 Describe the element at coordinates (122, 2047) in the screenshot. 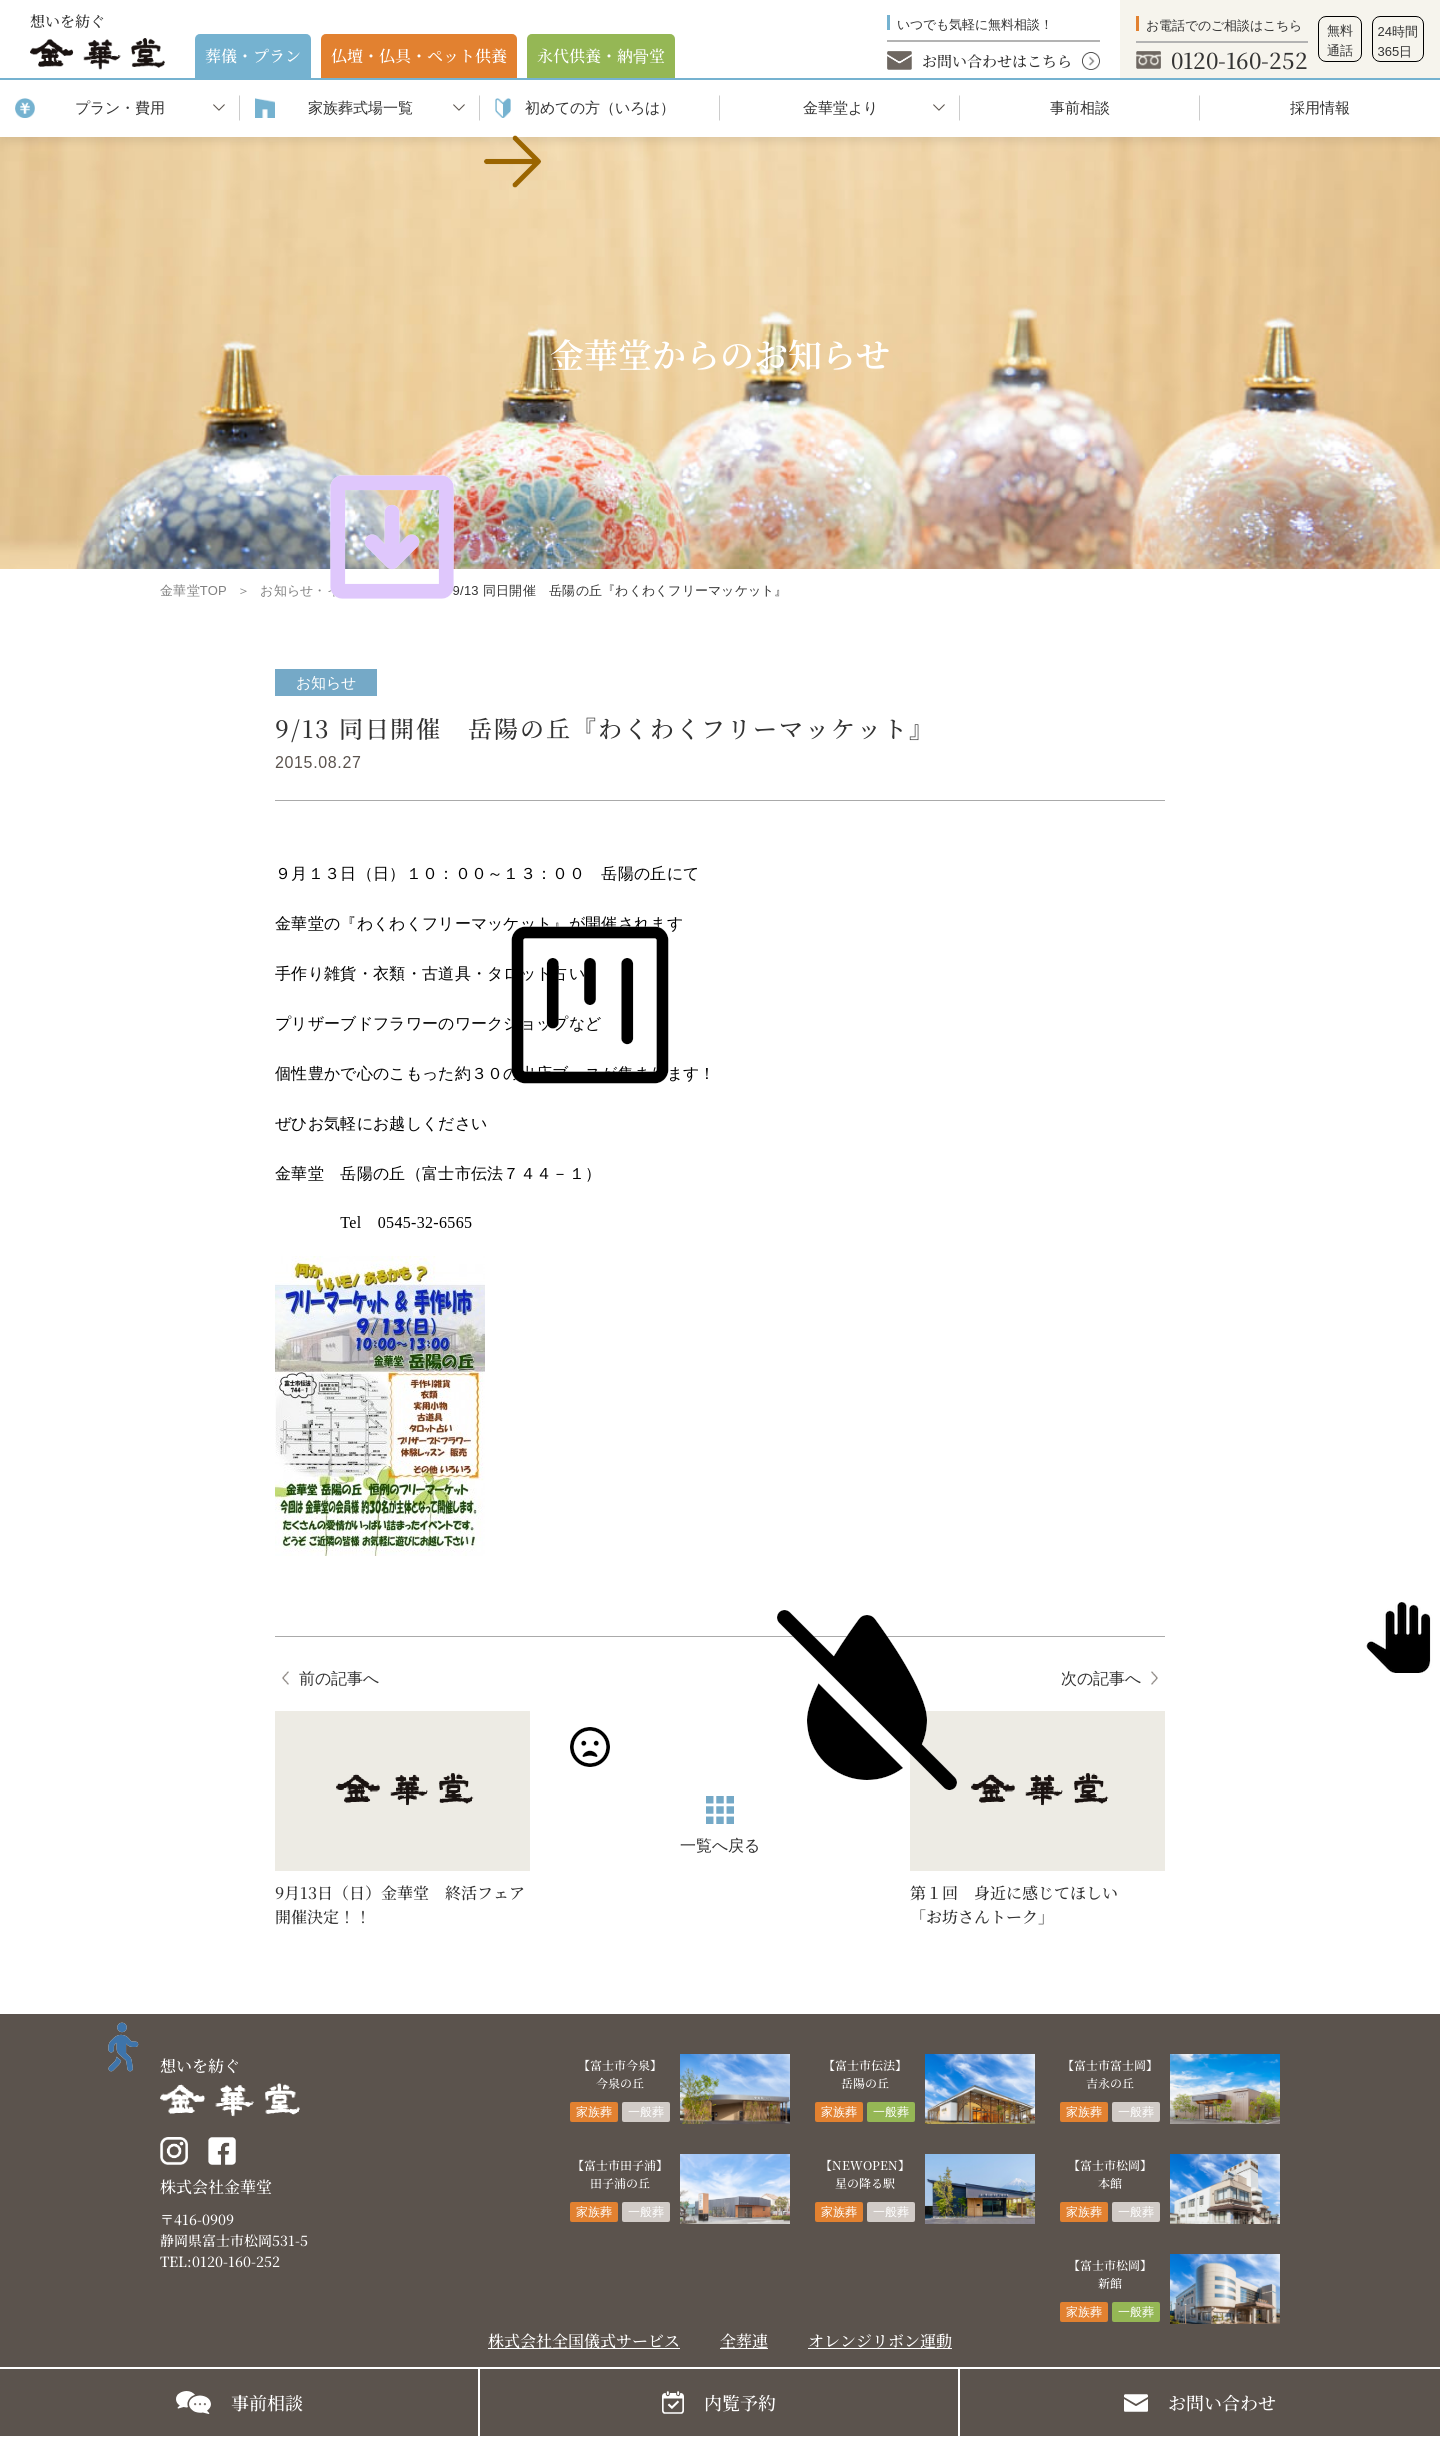

I see `get walking directions` at that location.